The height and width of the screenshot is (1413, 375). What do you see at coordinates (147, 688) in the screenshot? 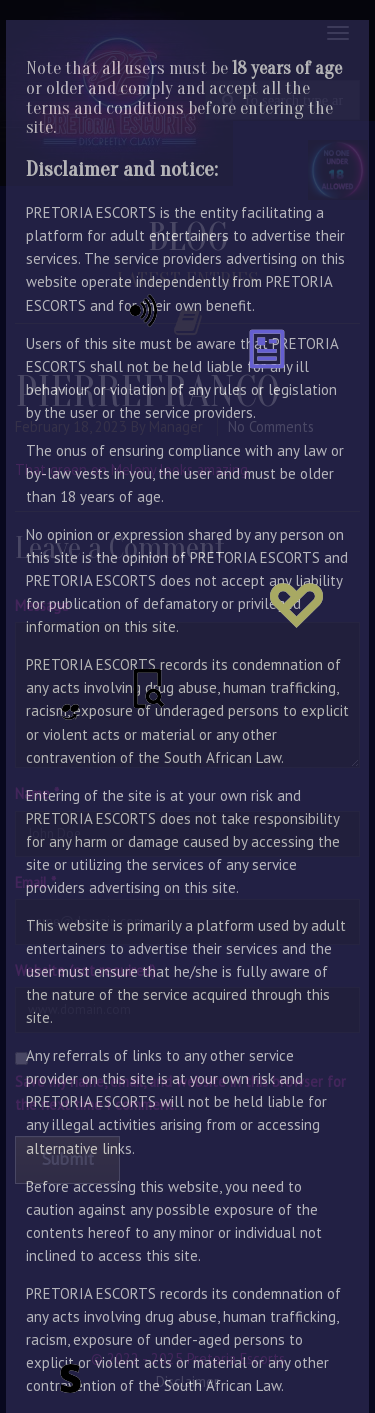
I see `find my phone feature` at bounding box center [147, 688].